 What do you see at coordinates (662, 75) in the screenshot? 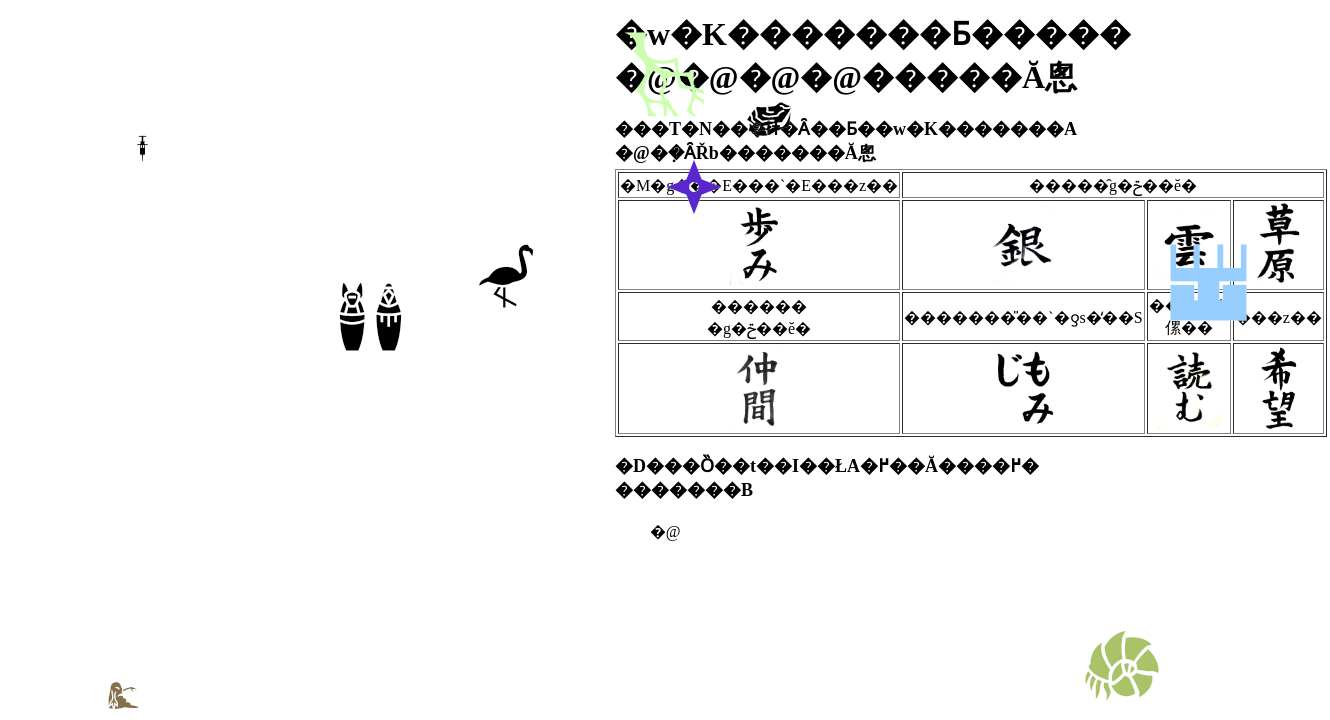
I see `indicates lightning or electrical damage effect` at bounding box center [662, 75].